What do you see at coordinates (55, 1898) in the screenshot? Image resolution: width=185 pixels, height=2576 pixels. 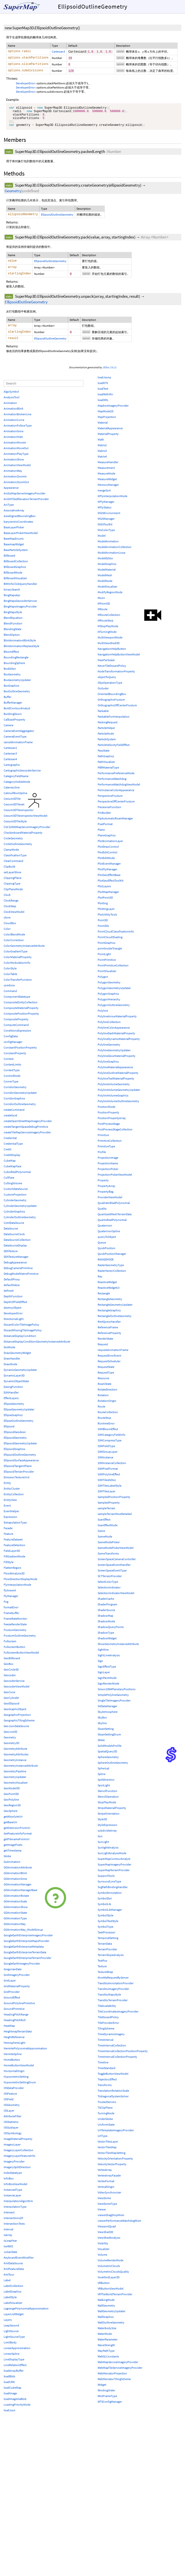 I see `access help or support information` at bounding box center [55, 1898].